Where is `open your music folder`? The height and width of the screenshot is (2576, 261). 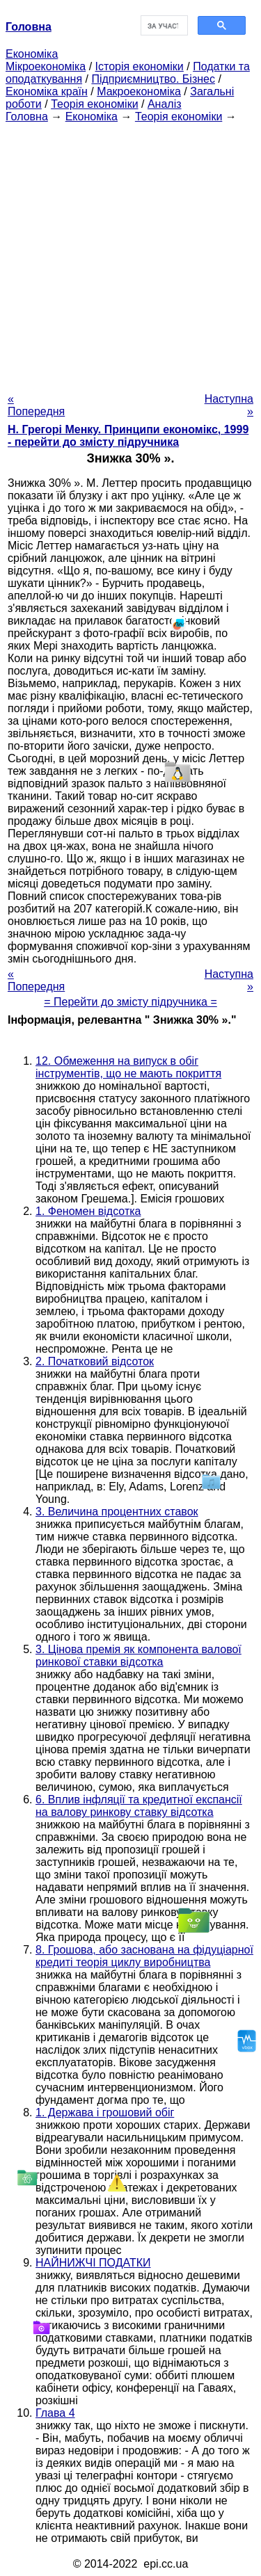
open your music folder is located at coordinates (211, 1481).